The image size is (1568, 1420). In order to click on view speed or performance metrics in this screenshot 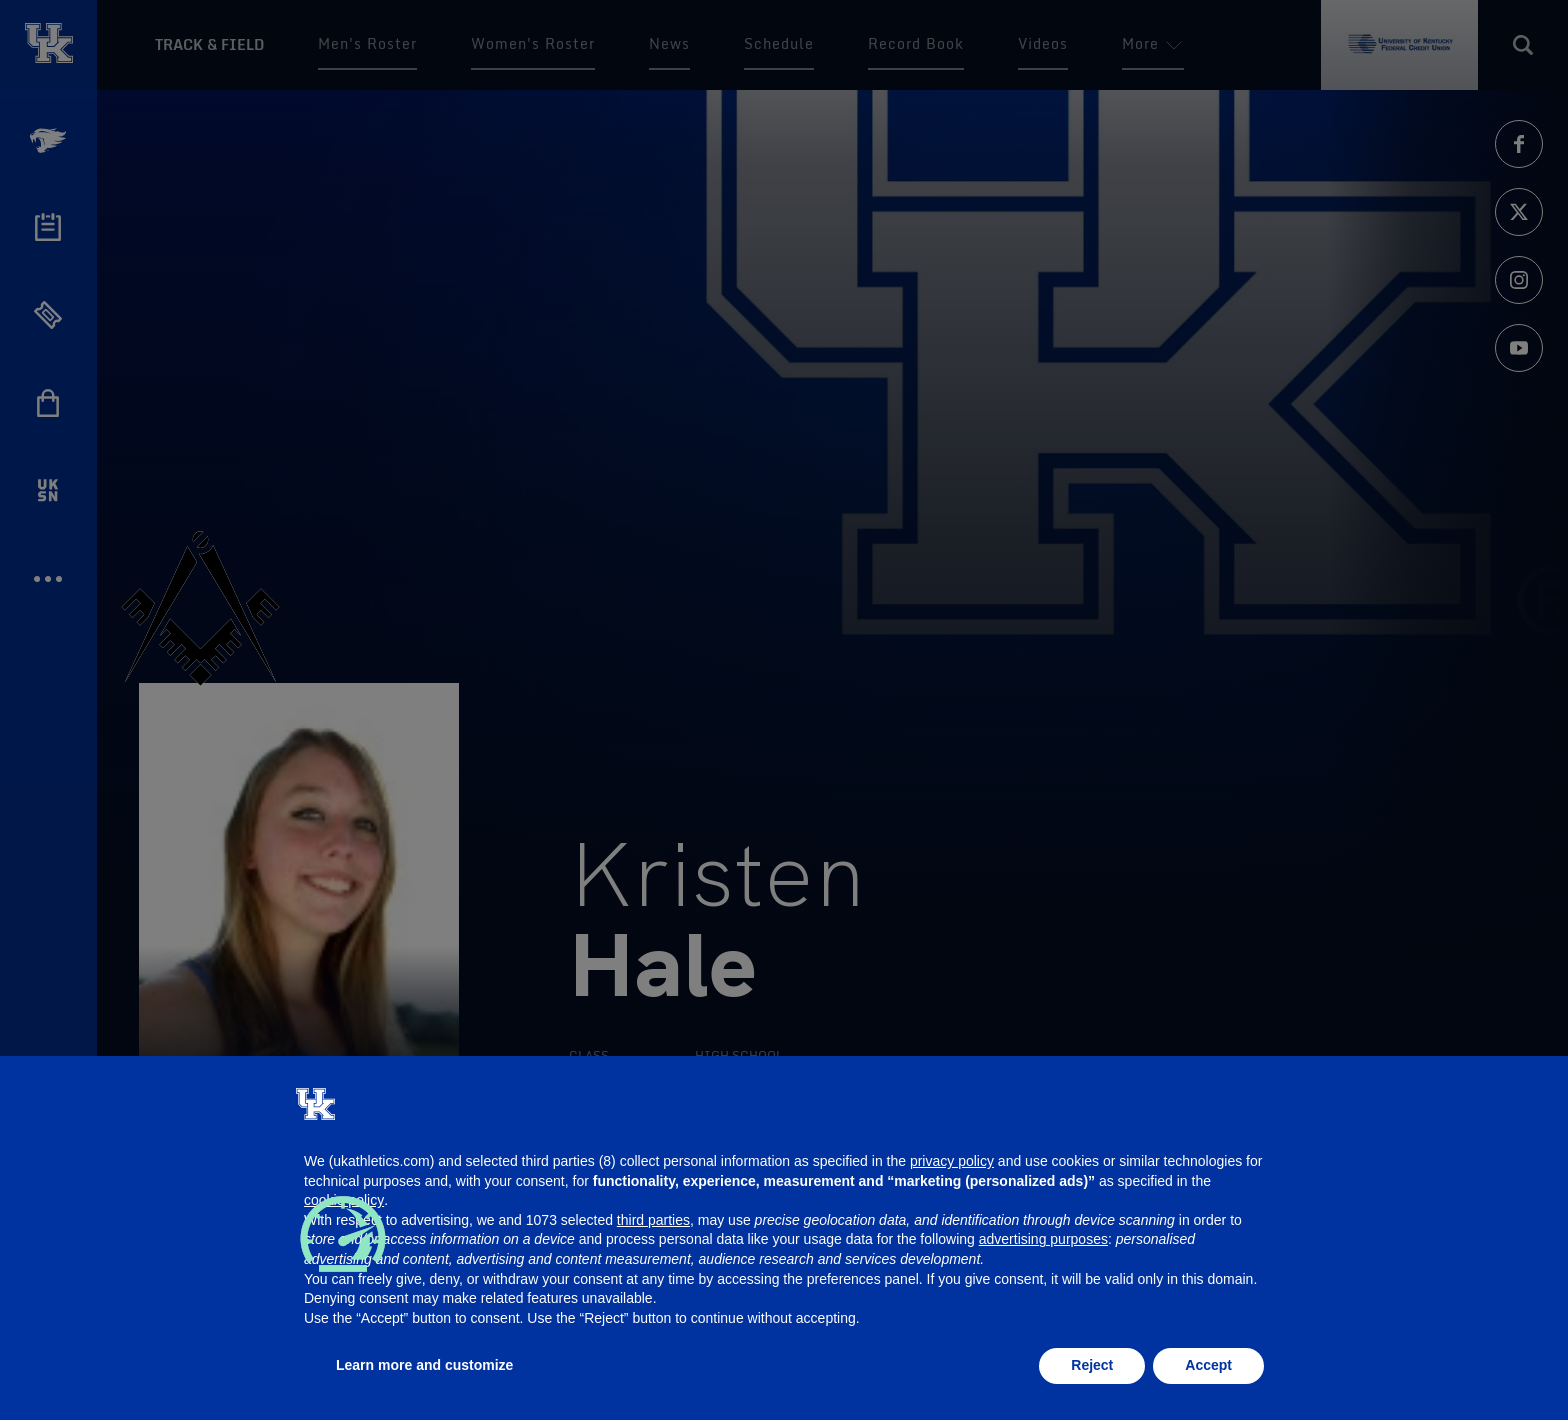, I will do `click(343, 1234)`.